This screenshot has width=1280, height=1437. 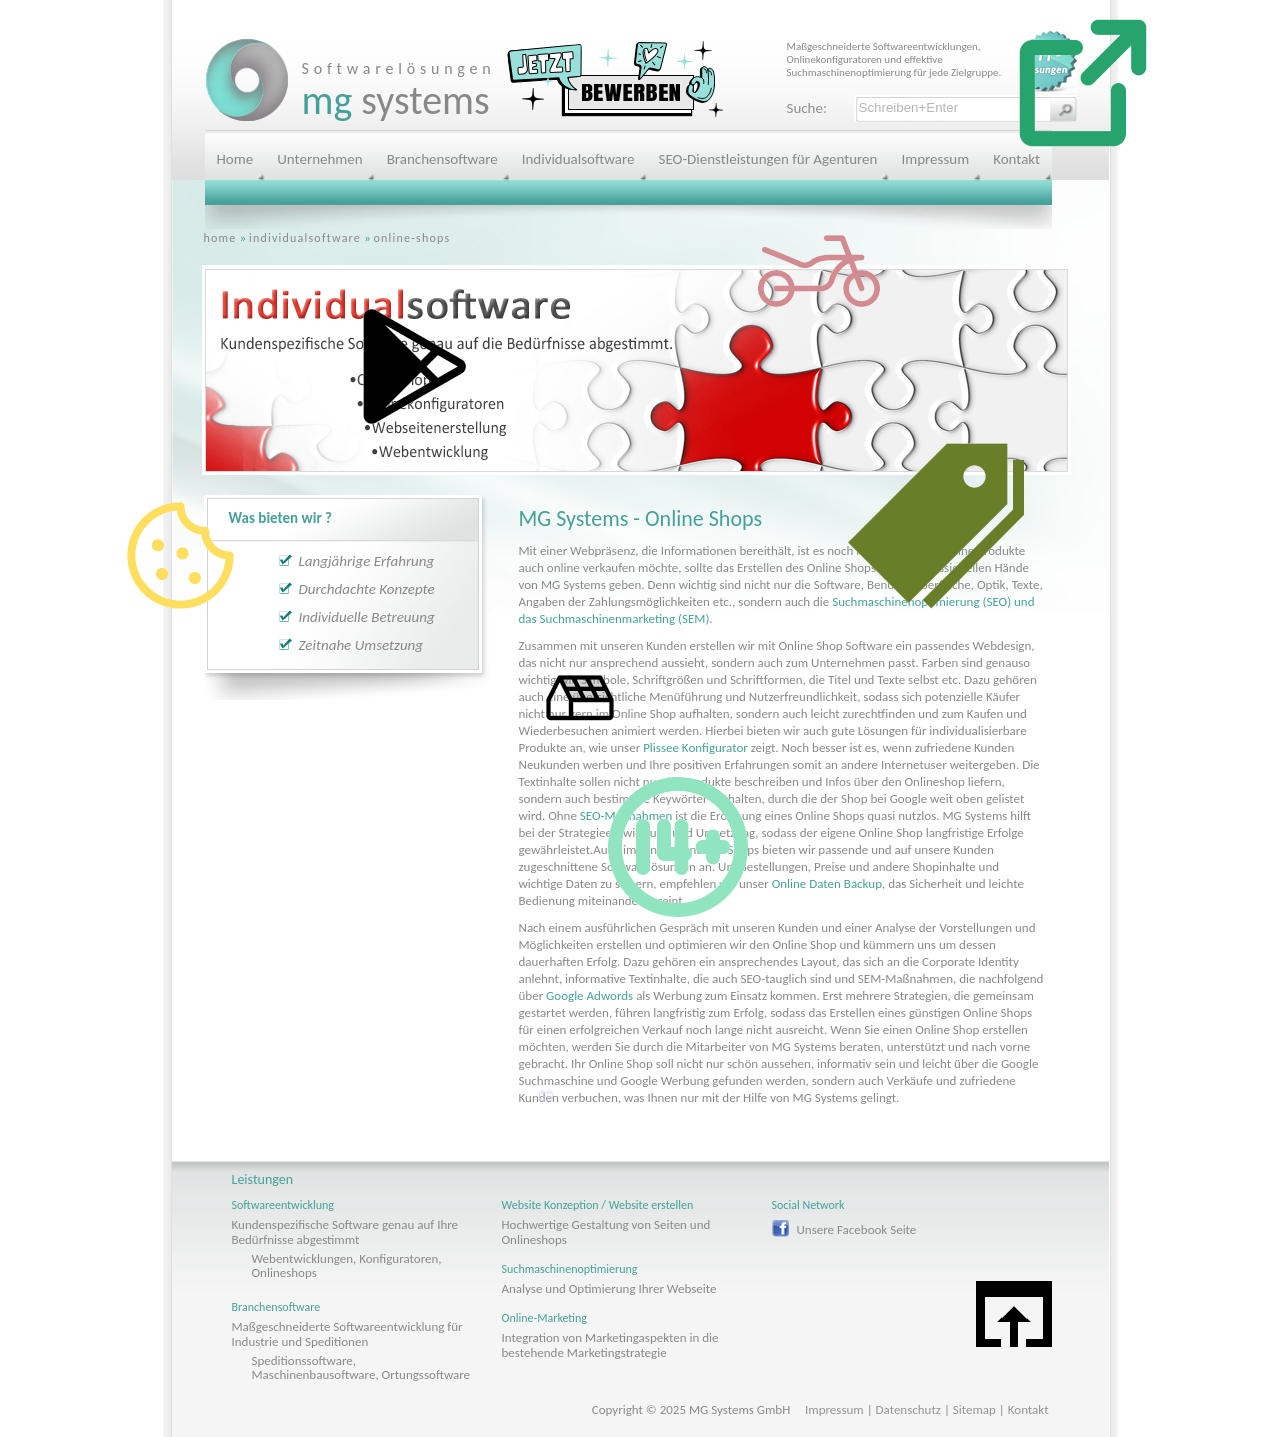 I want to click on open link in a new window or tab, so click(x=1083, y=83).